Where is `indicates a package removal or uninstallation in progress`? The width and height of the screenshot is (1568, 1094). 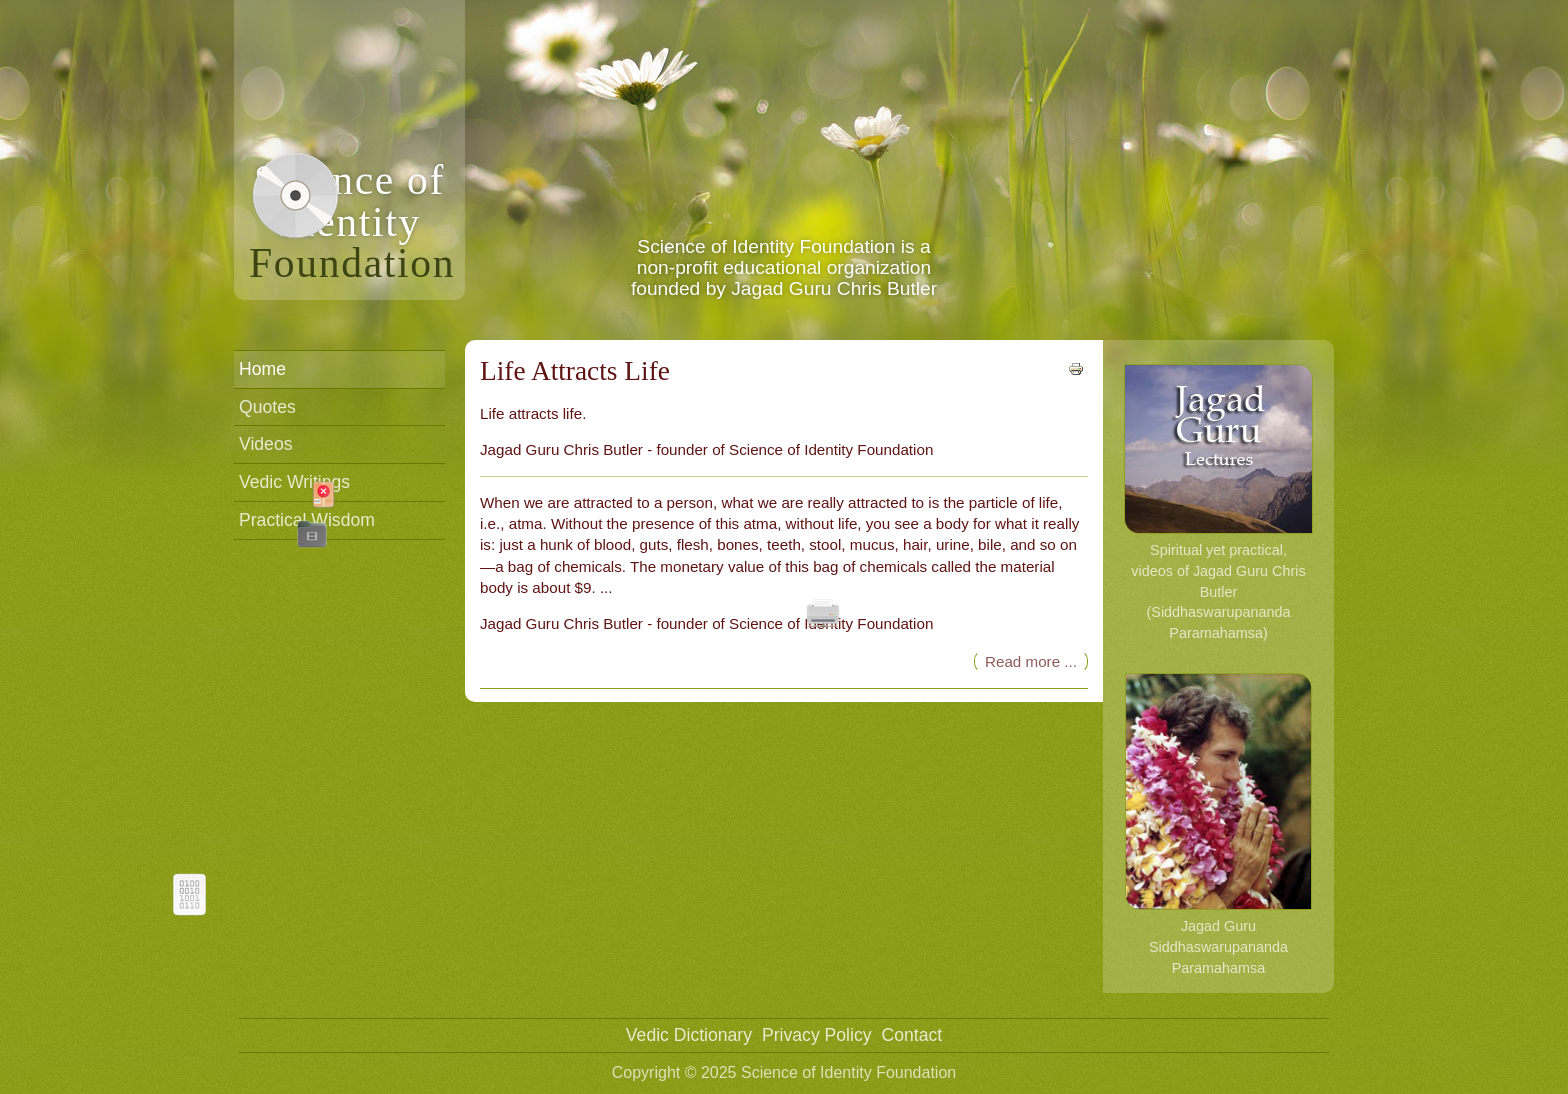 indicates a package removal or uninstallation in progress is located at coordinates (323, 494).